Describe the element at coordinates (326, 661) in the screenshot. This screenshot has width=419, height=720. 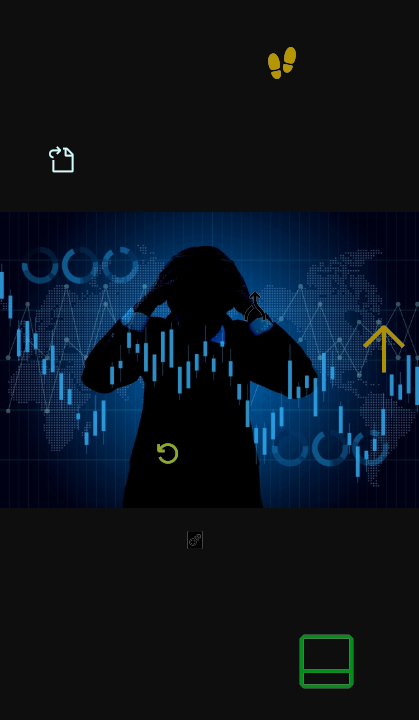
I see `hide the bottom panel` at that location.